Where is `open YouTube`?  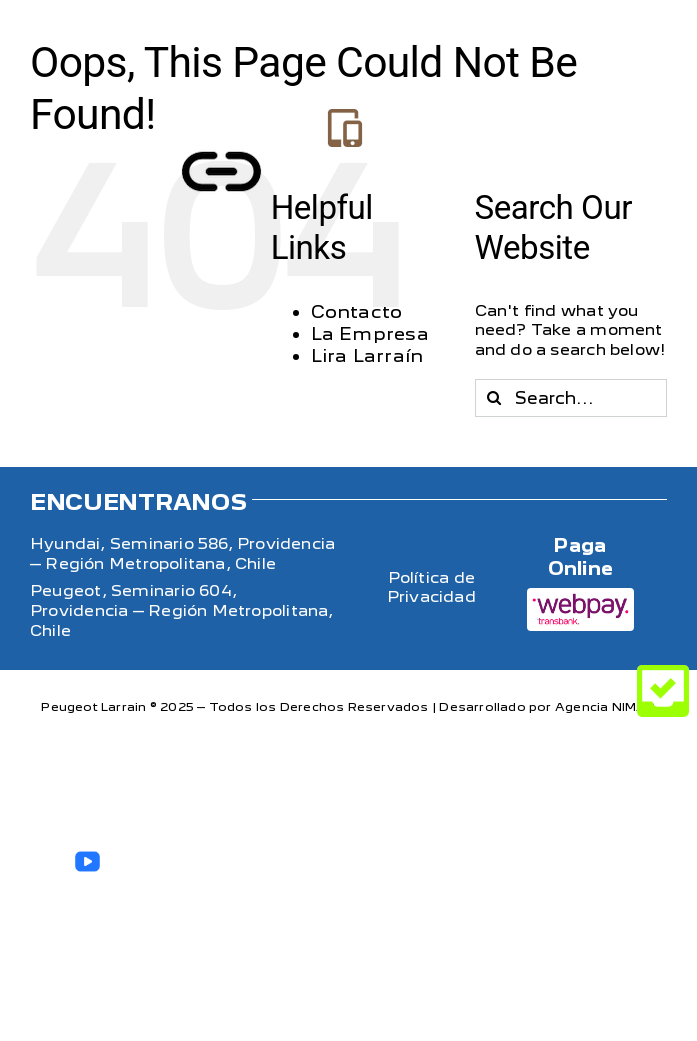 open YouTube is located at coordinates (87, 861).